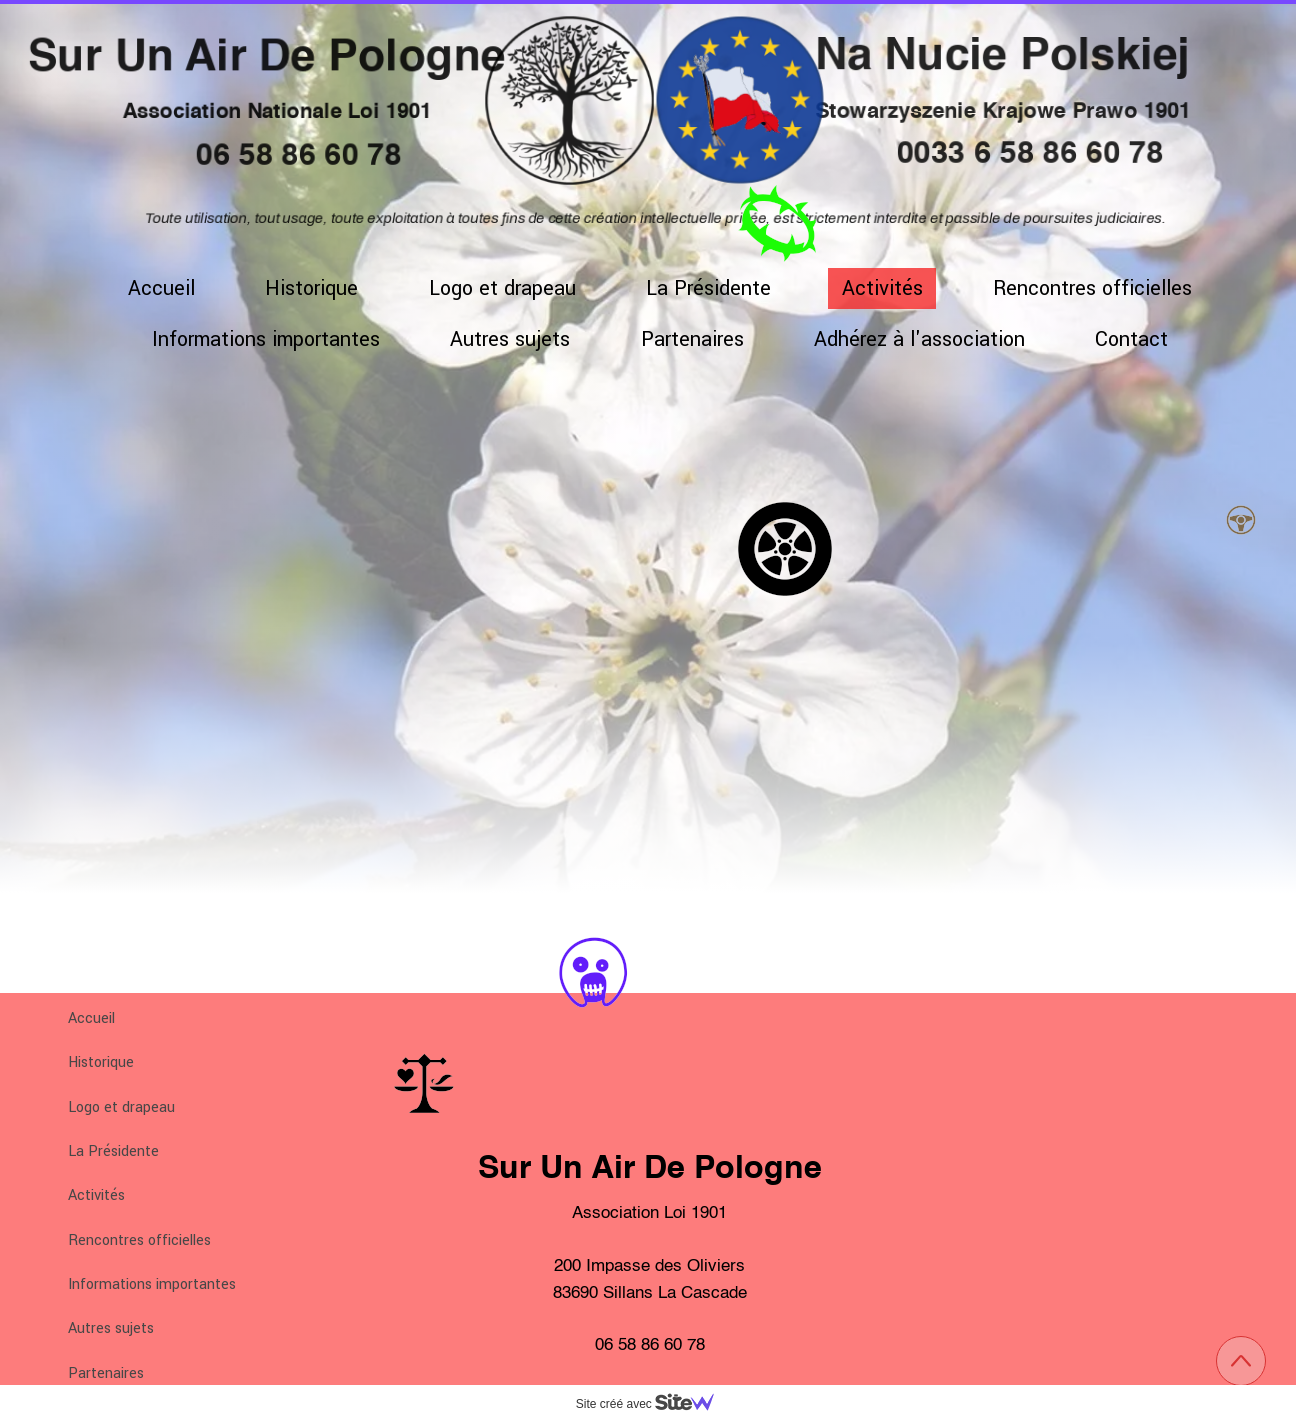 This screenshot has height=1416, width=1296. Describe the element at coordinates (1241, 520) in the screenshot. I see `access driving or vehicle controls` at that location.